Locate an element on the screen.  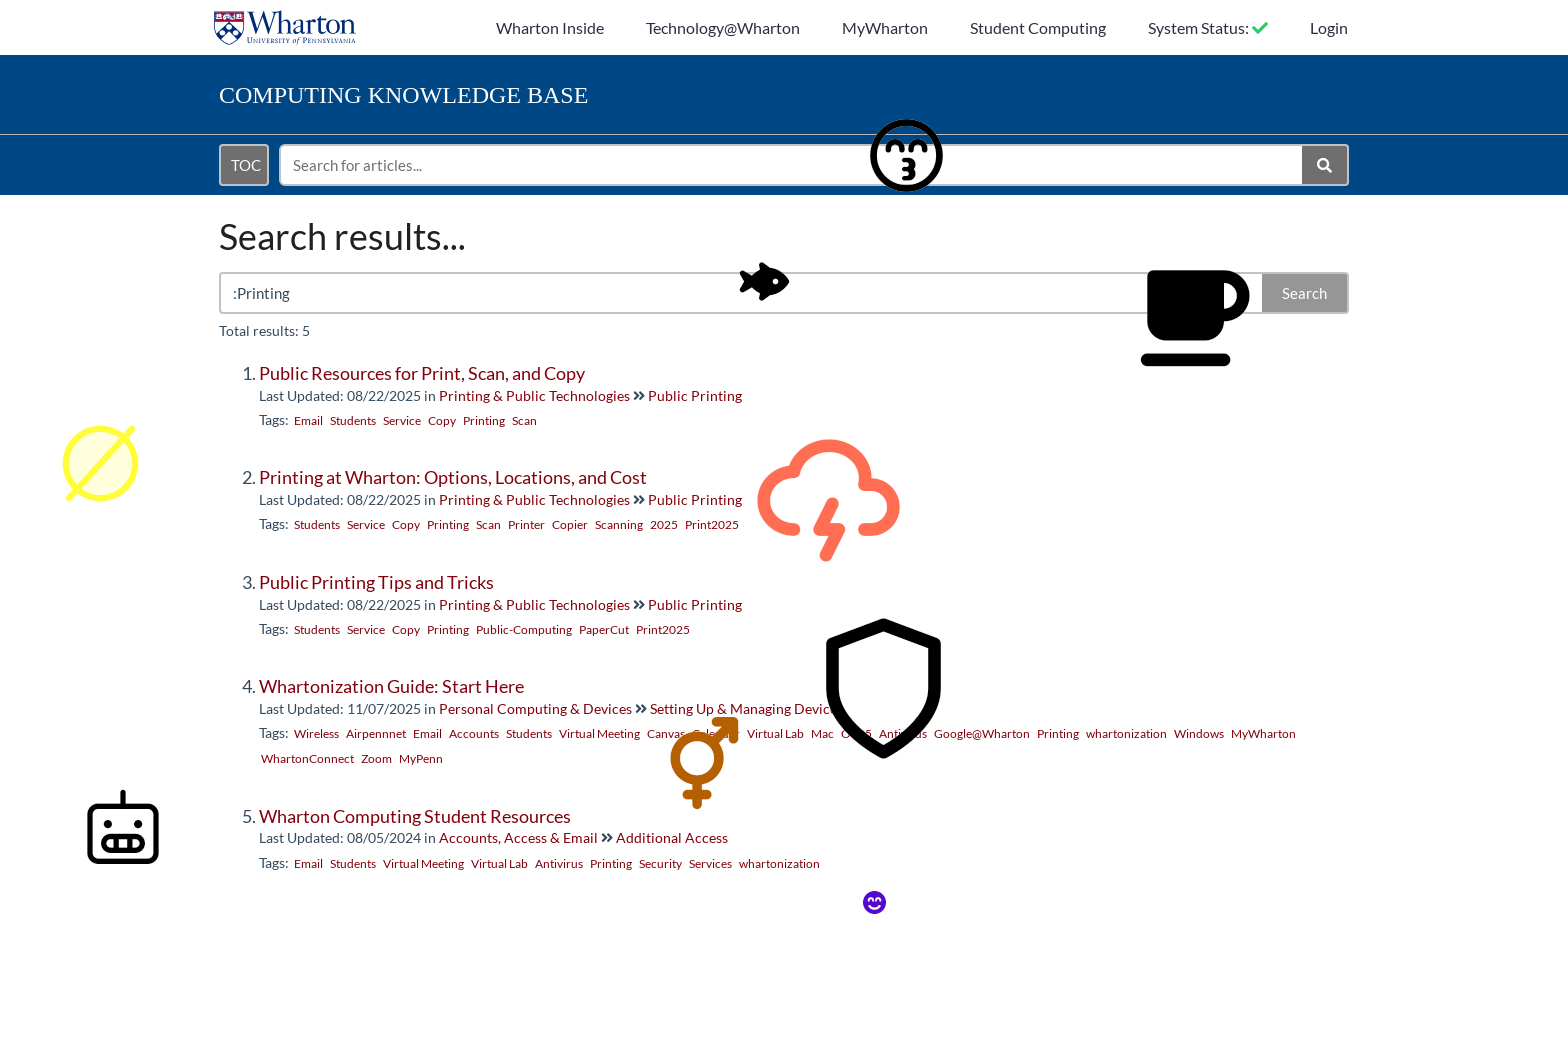
take a coffee break or pause work is located at coordinates (1192, 315).